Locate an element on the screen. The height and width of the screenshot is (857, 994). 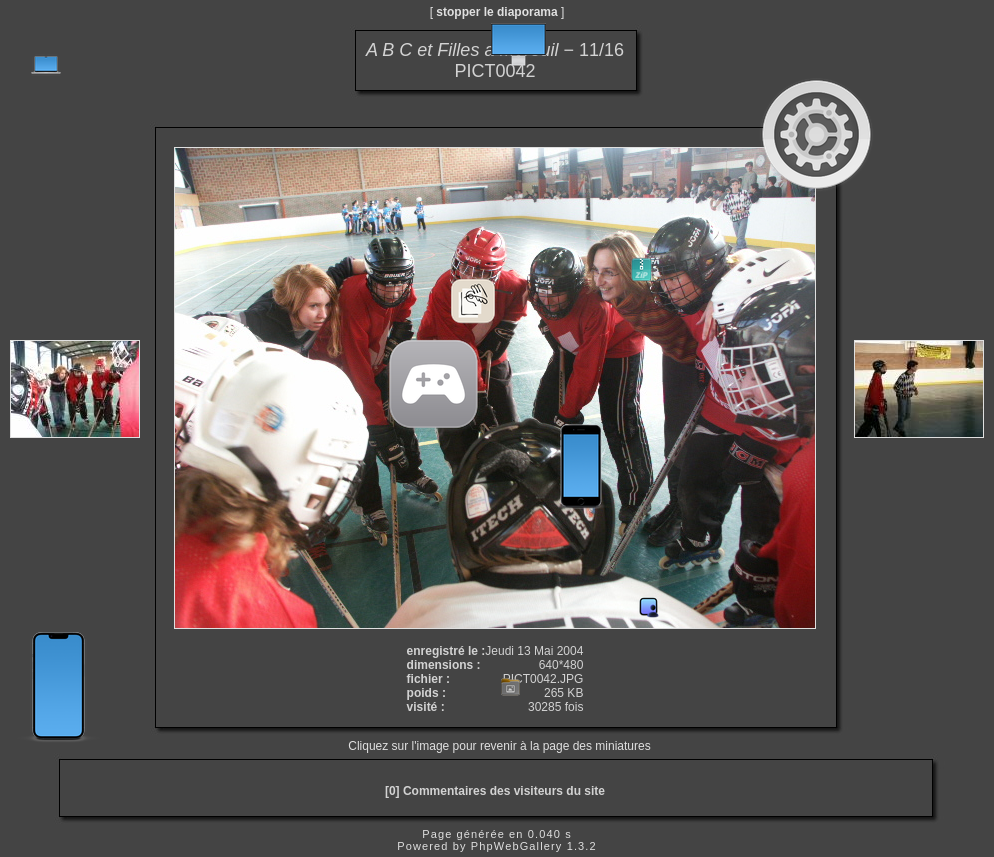
compressed zip archive file is located at coordinates (641, 269).